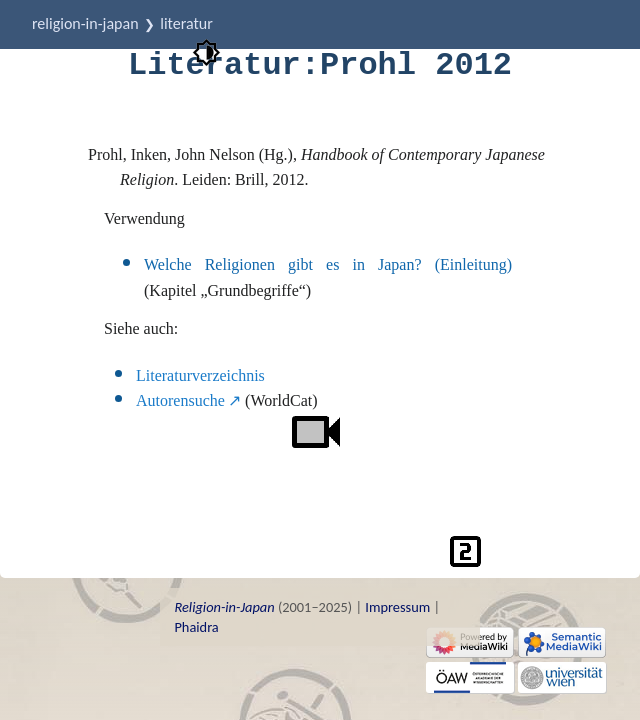 This screenshot has width=640, height=720. What do you see at coordinates (465, 551) in the screenshot?
I see `indicates step two in a multi-step process` at bounding box center [465, 551].